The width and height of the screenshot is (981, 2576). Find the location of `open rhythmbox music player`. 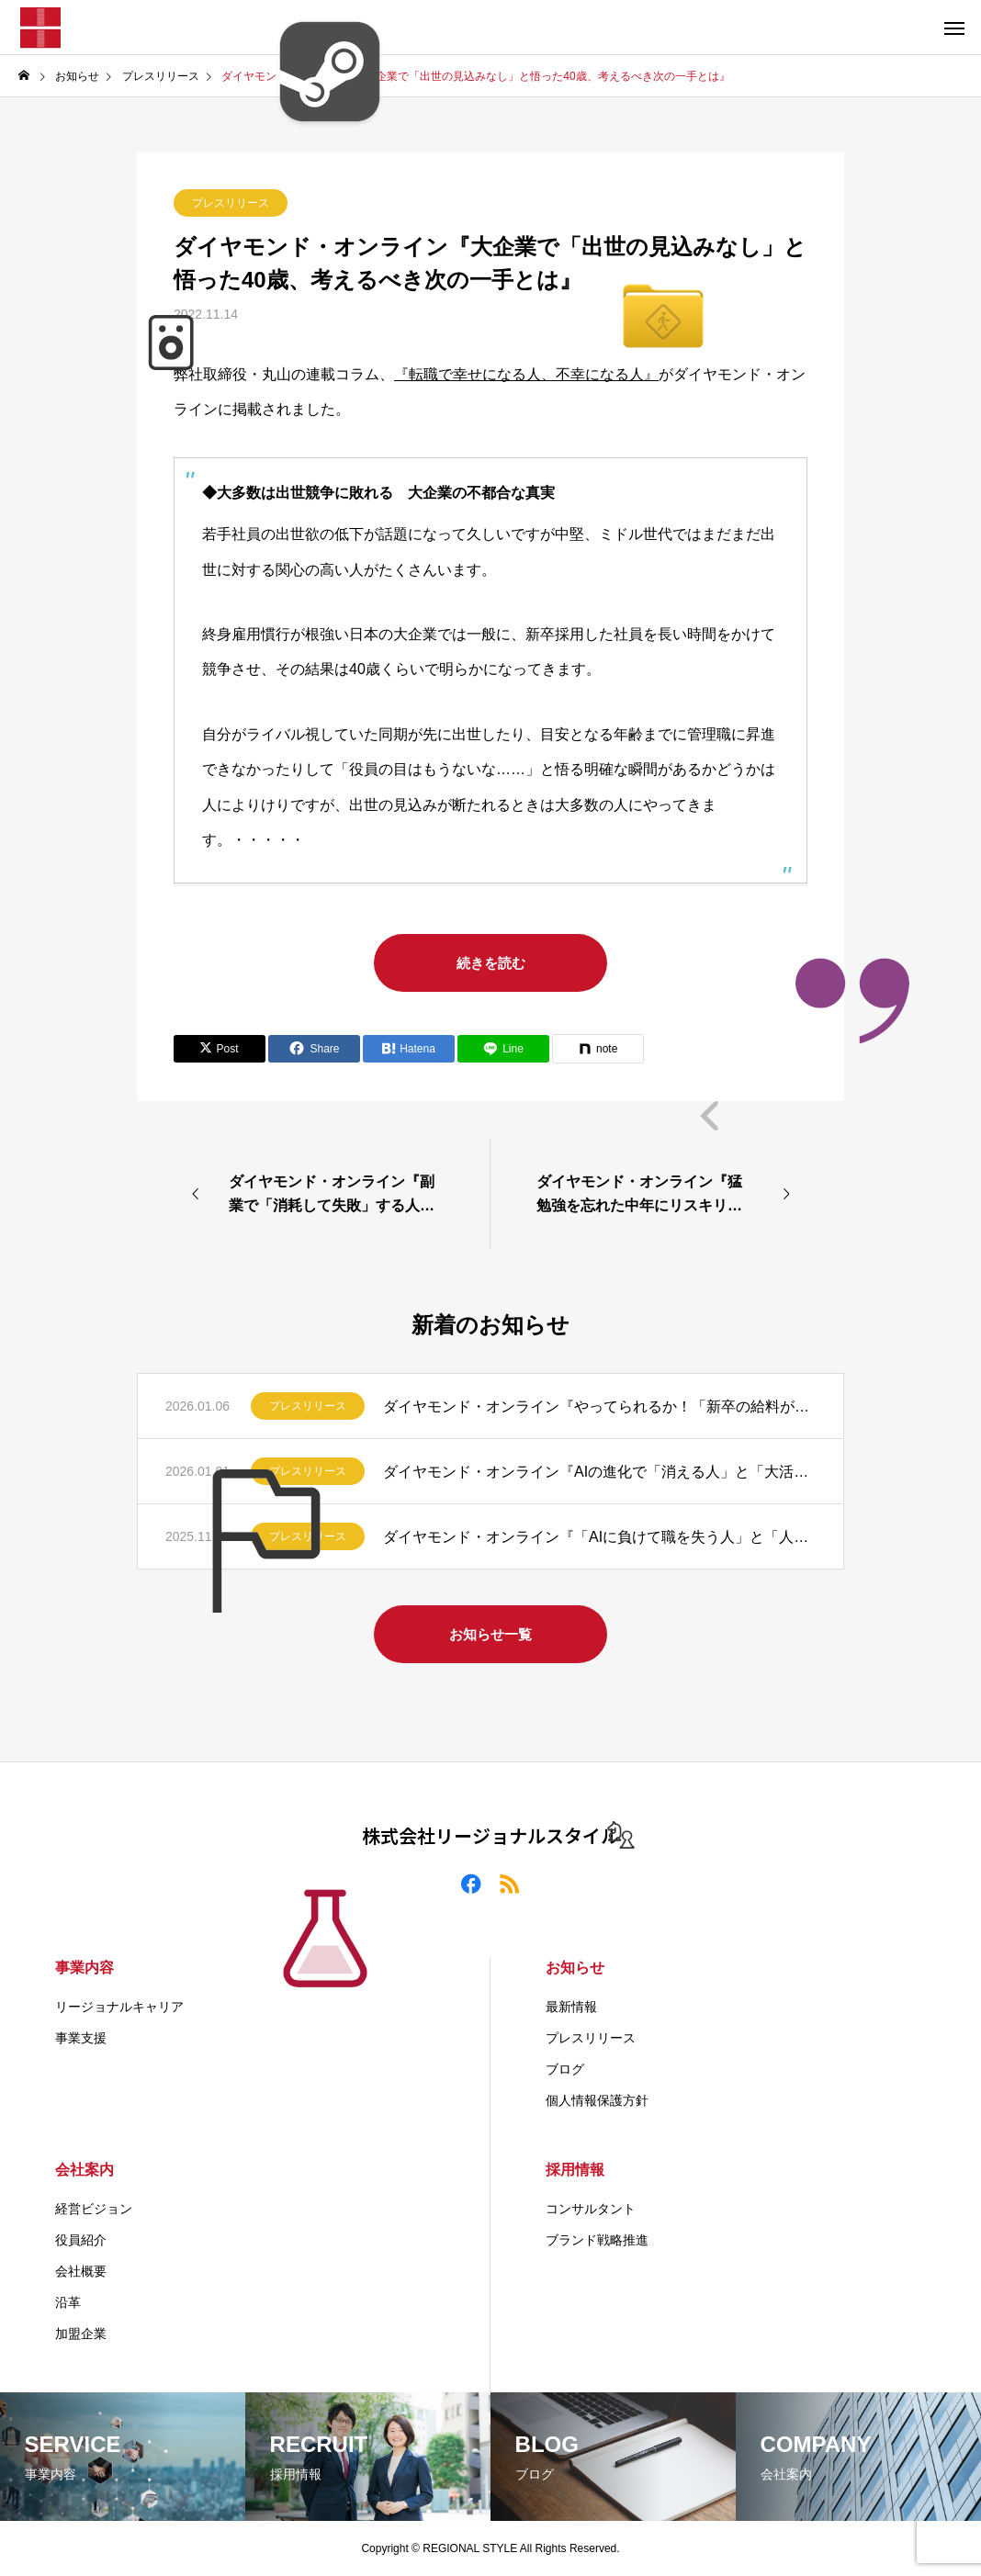

open rhythmbox music player is located at coordinates (173, 343).